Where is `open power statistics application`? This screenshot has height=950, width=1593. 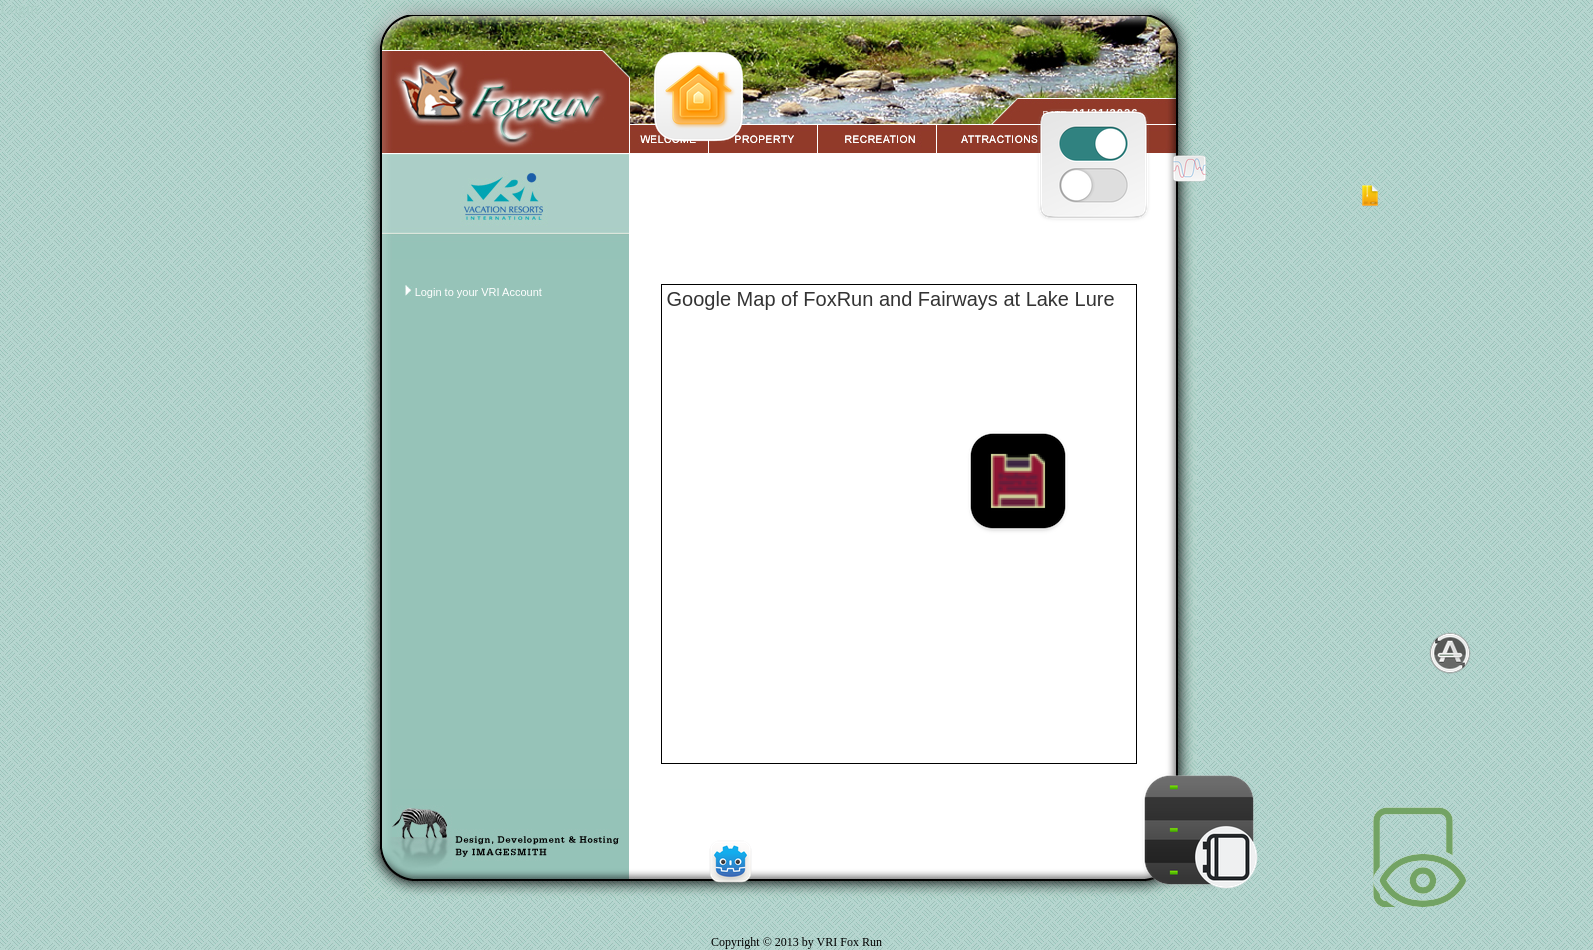
open power statistics application is located at coordinates (1189, 168).